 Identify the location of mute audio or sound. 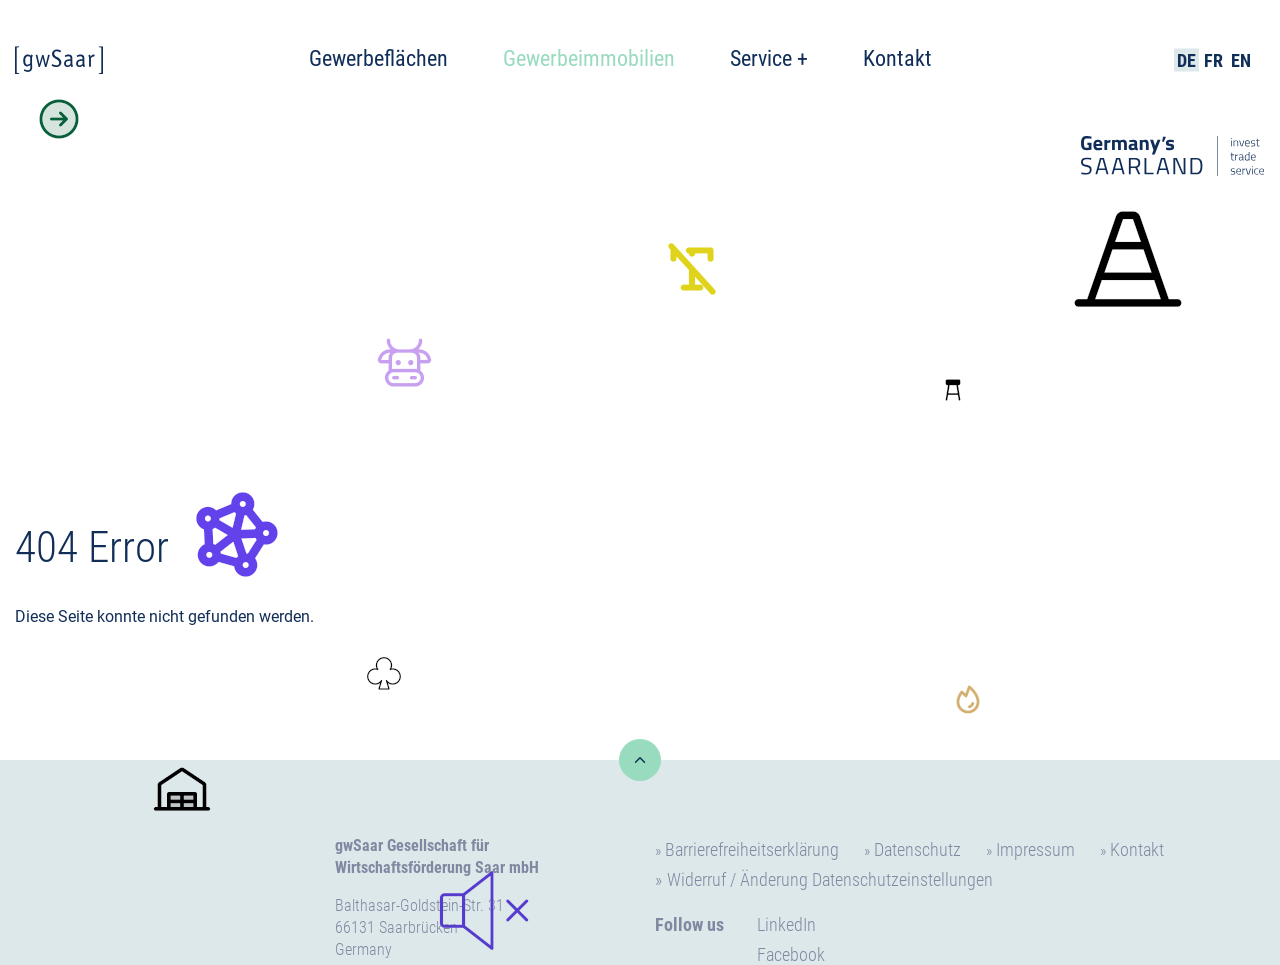
(482, 910).